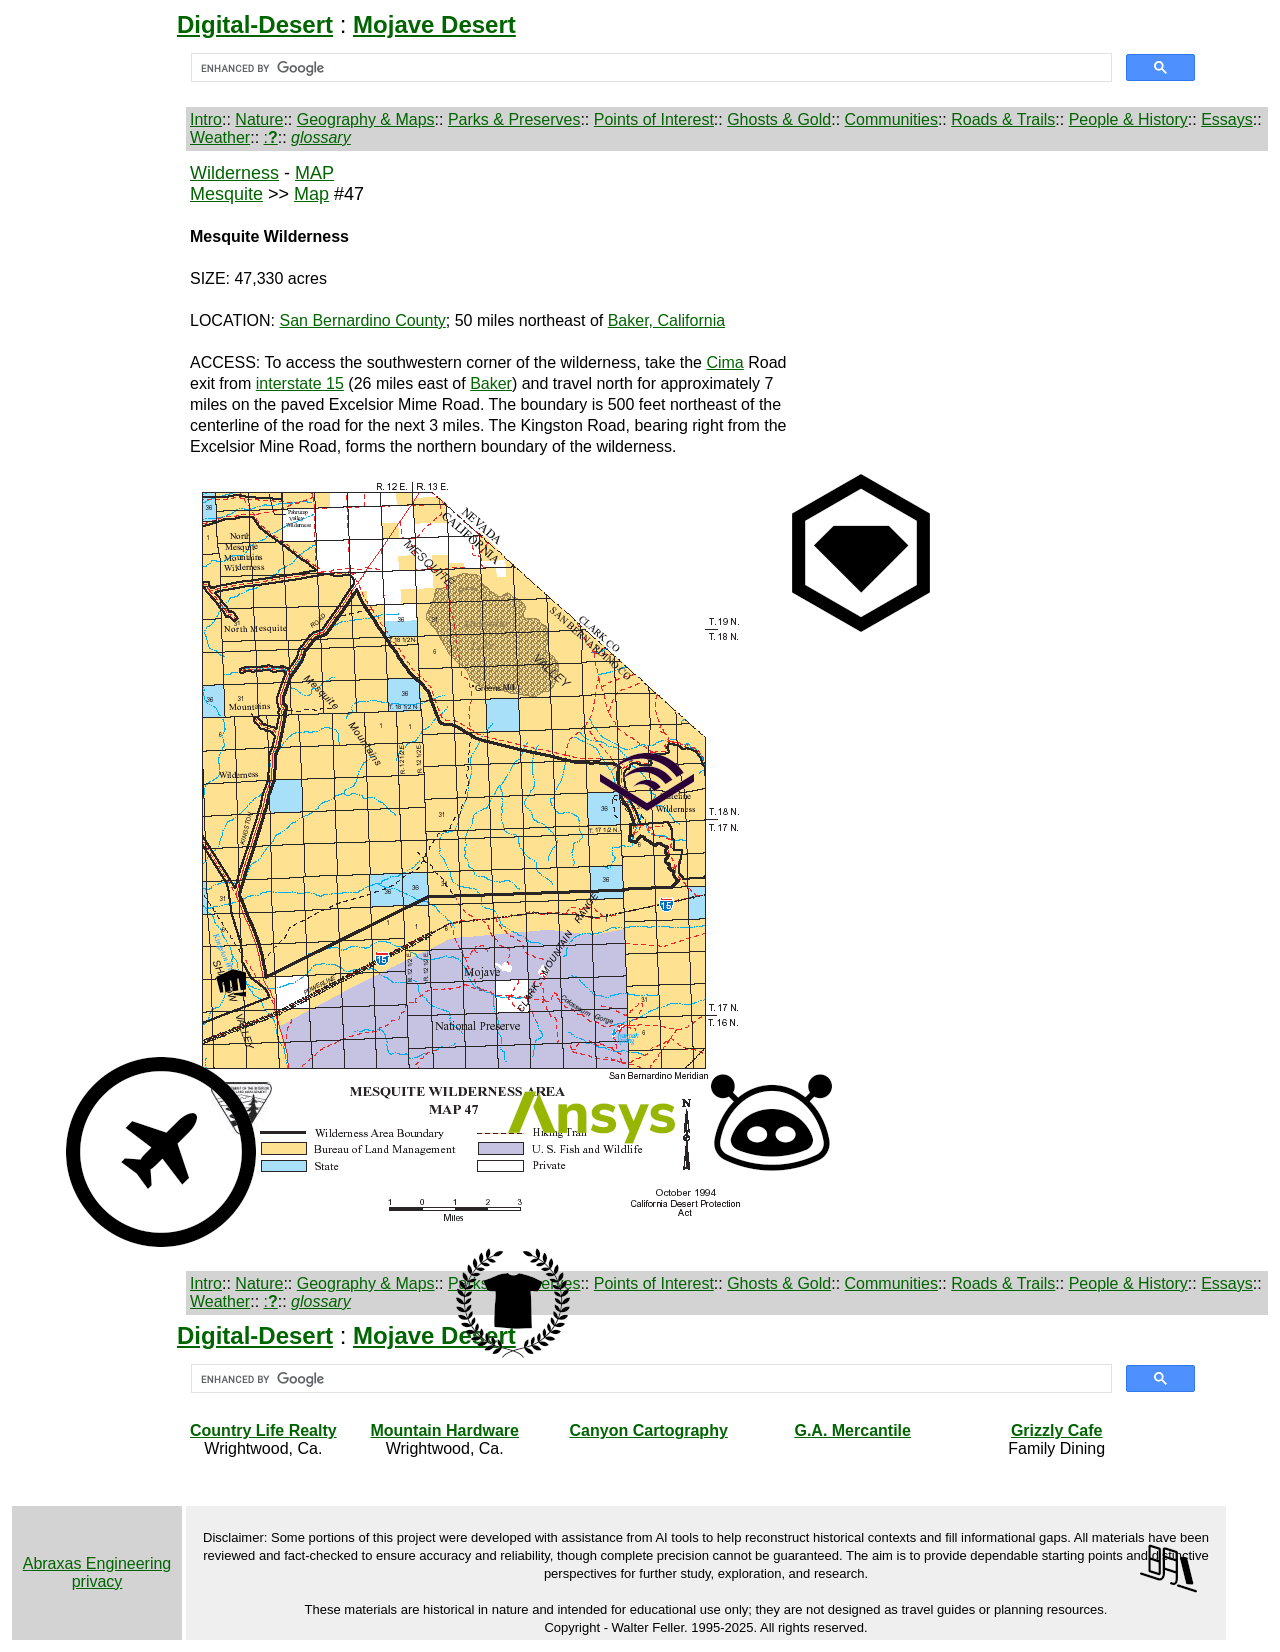 This screenshot has width=1280, height=1652. Describe the element at coordinates (591, 1117) in the screenshot. I see `ansys engineering simulation software logo` at that location.